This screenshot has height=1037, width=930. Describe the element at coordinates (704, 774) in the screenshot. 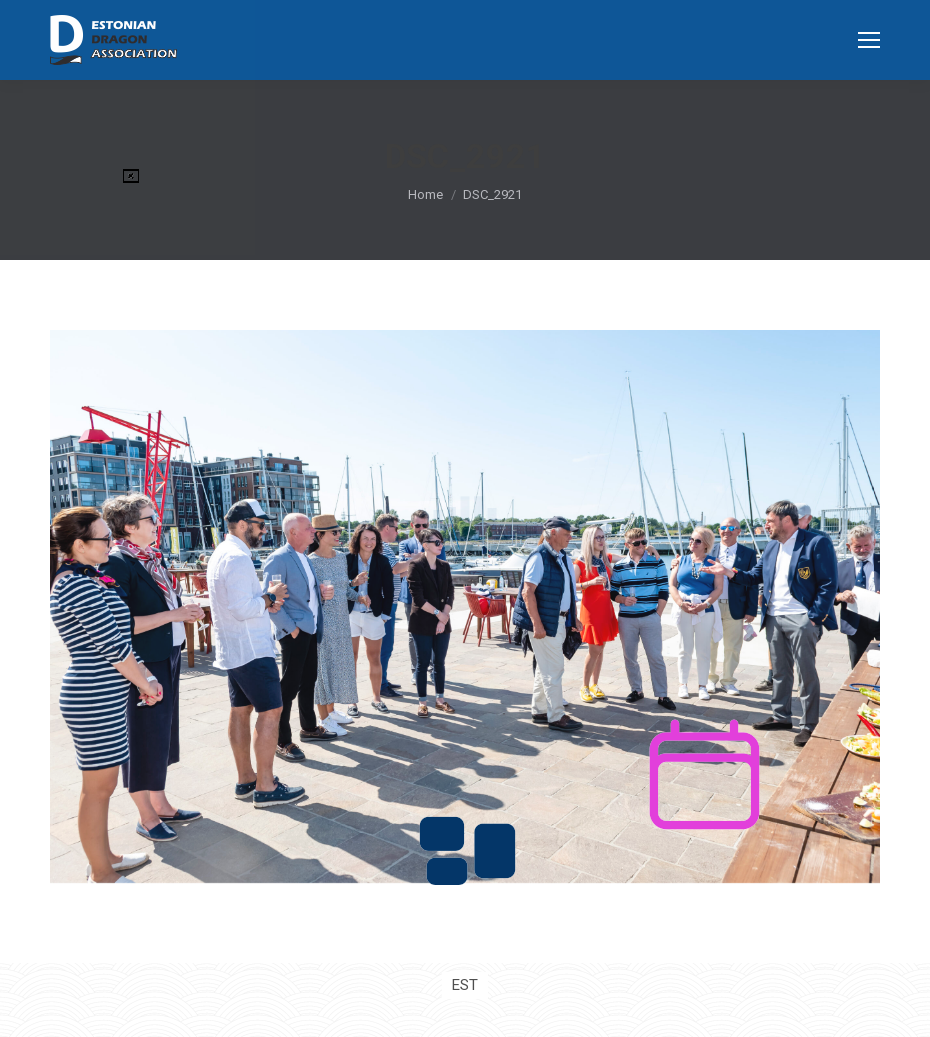

I see `view calendar or schedule` at that location.